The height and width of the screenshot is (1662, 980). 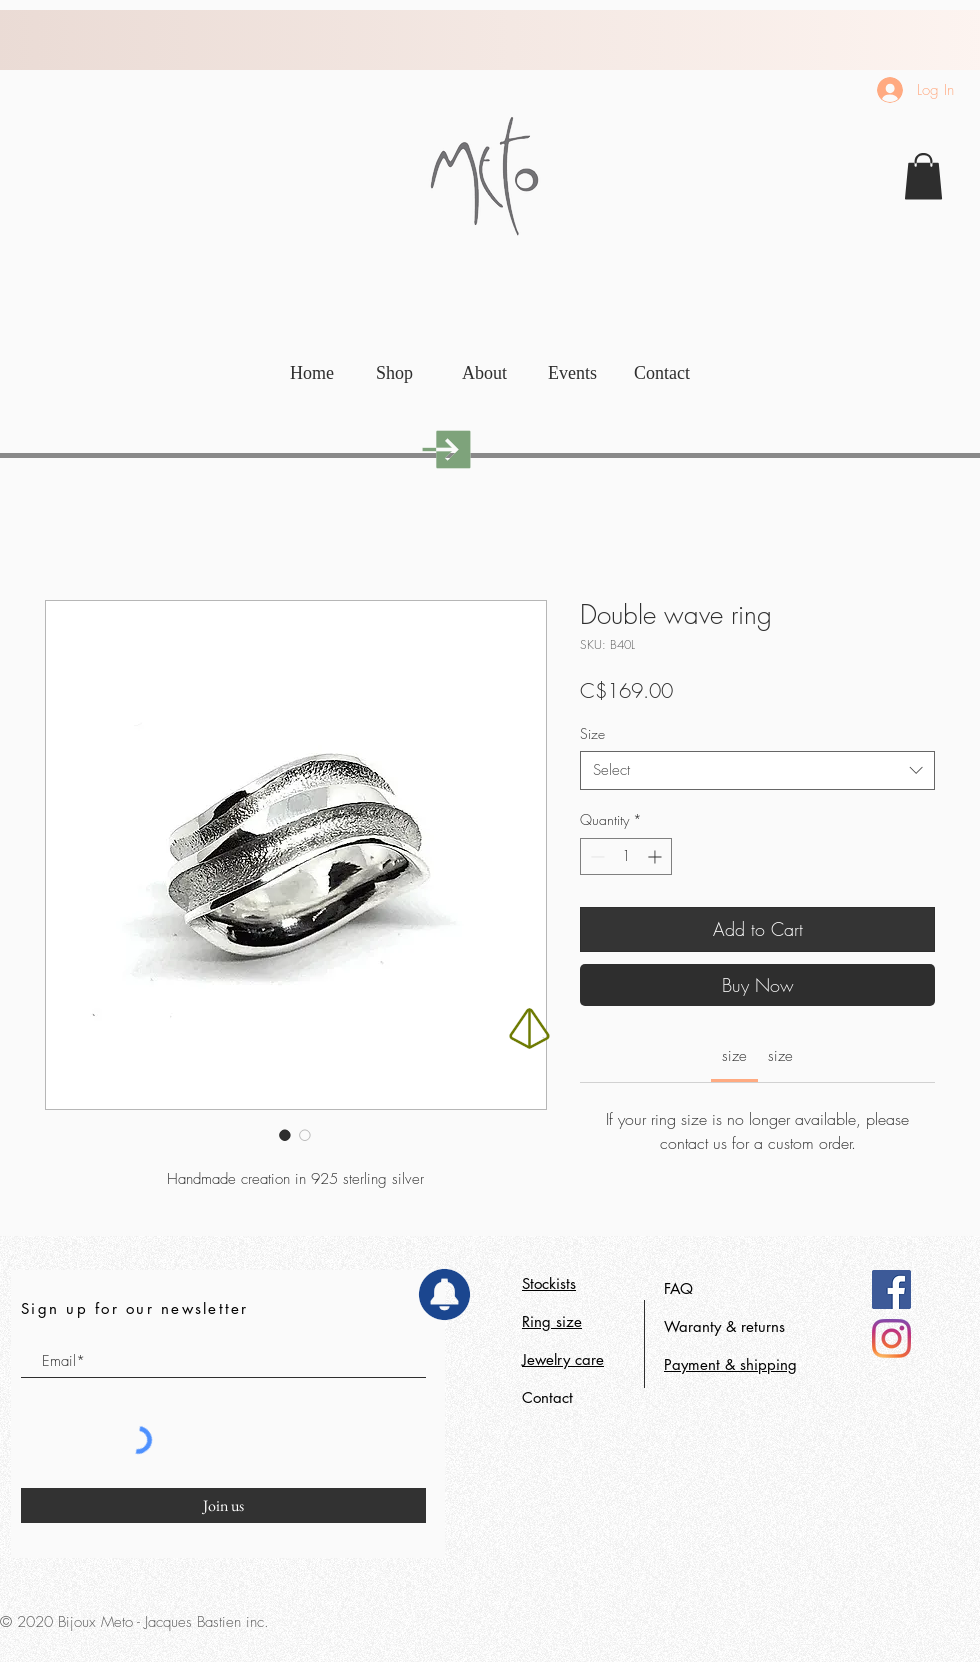 What do you see at coordinates (444, 1294) in the screenshot?
I see `view notifications` at bounding box center [444, 1294].